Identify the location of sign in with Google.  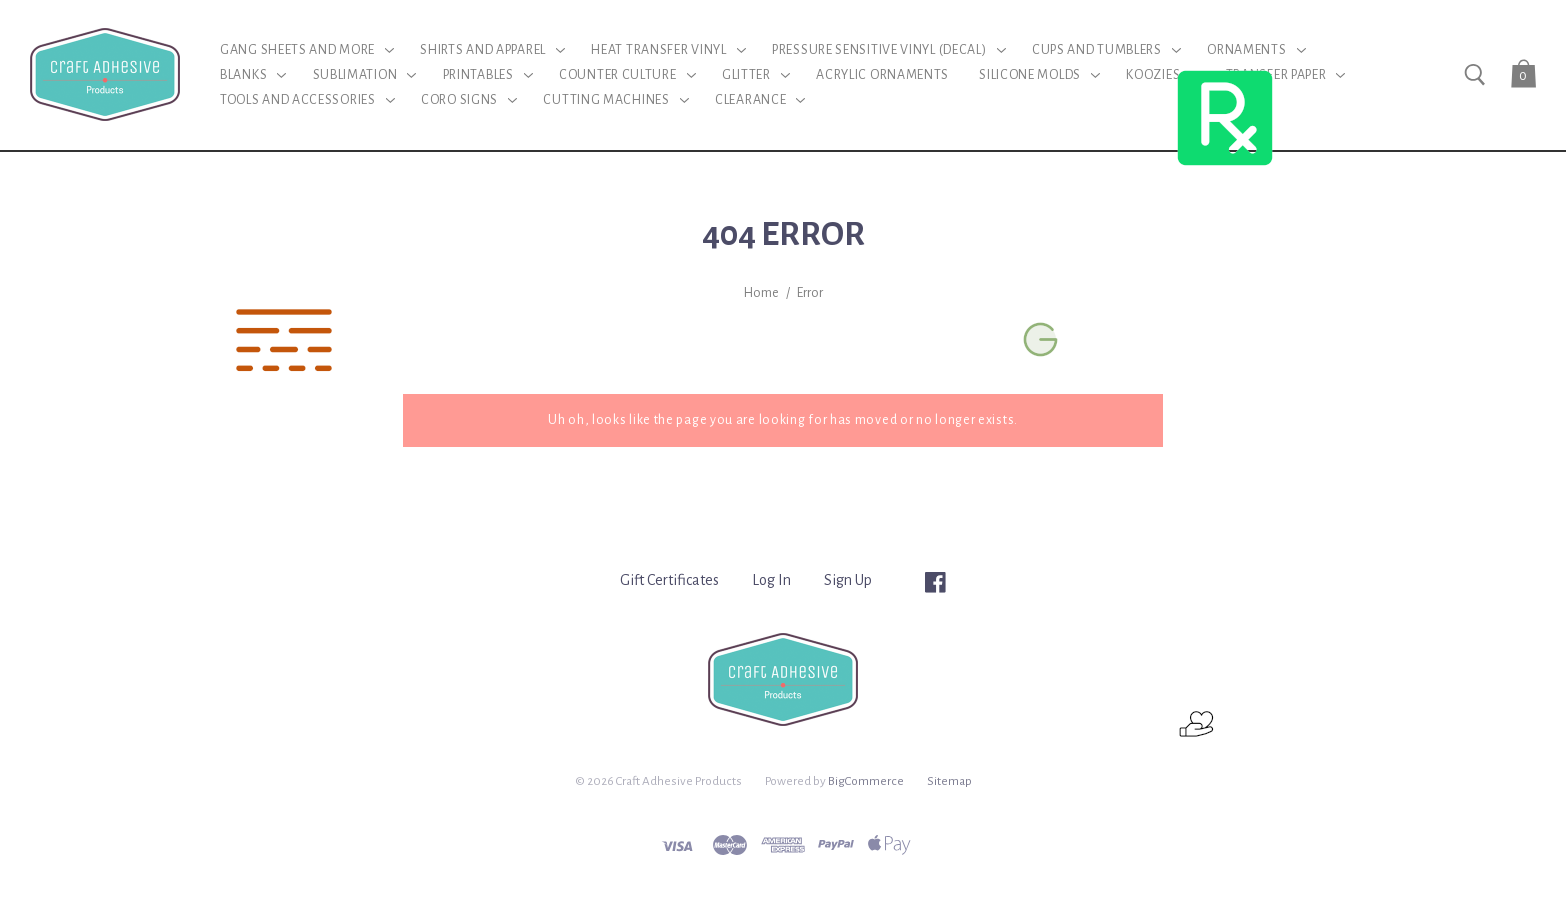
(1040, 339).